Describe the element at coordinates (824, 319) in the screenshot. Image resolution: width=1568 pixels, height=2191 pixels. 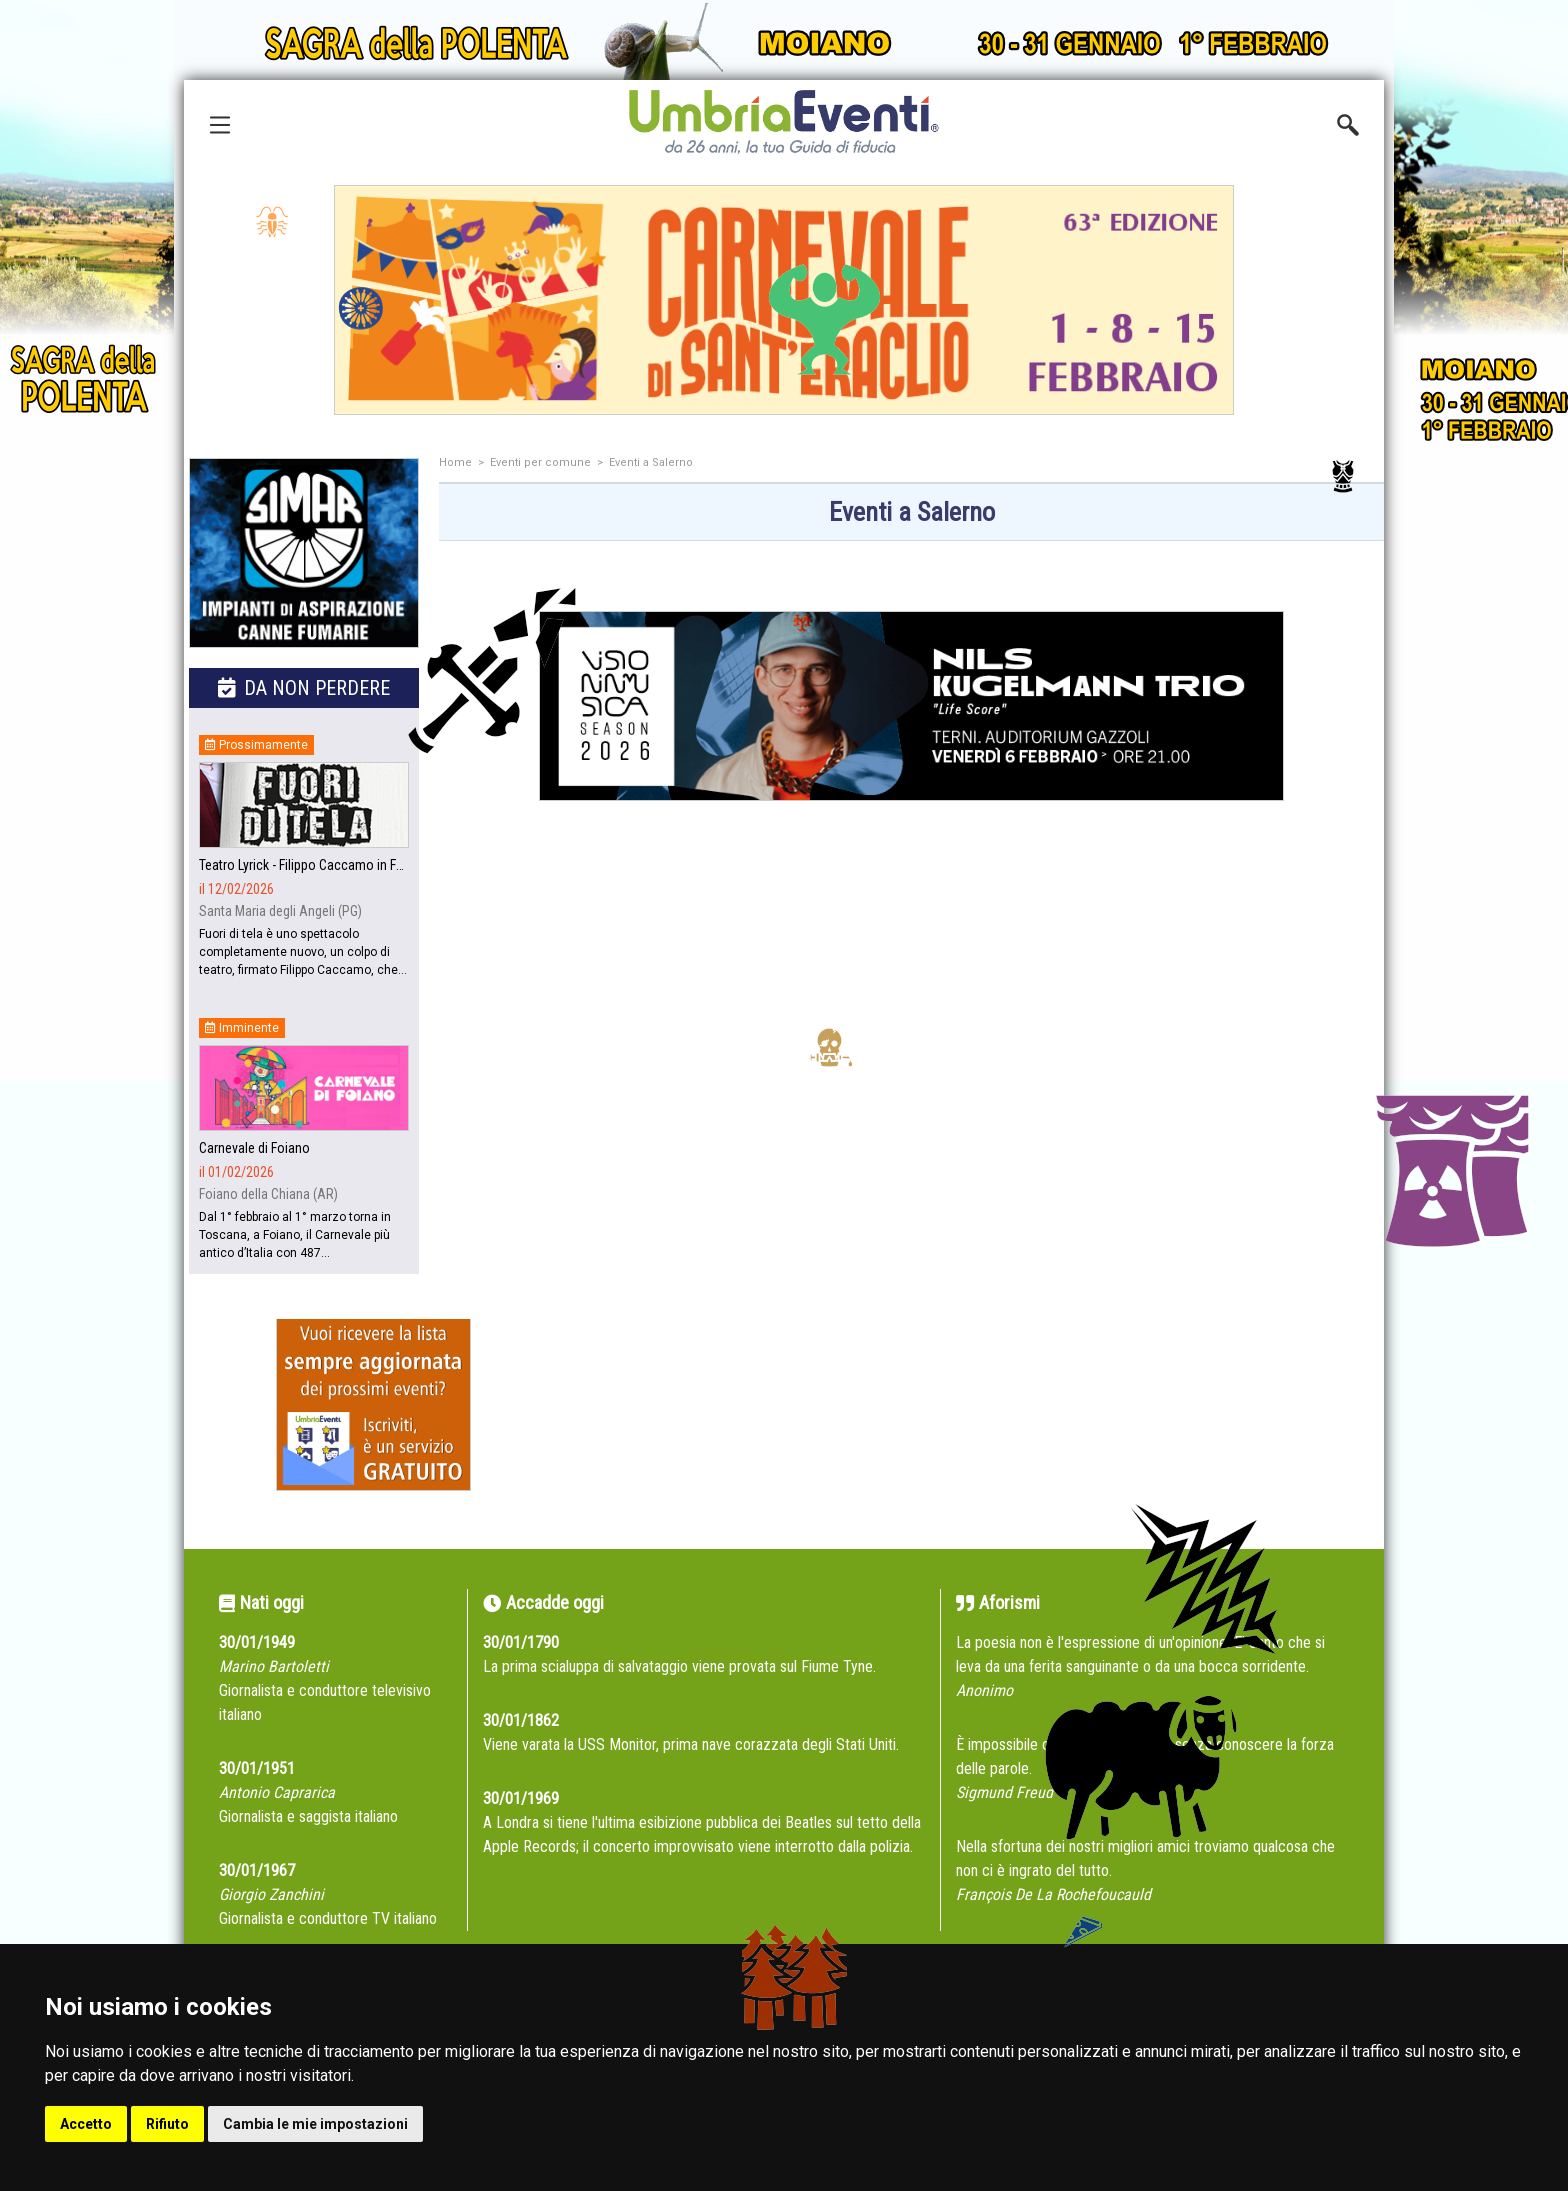
I see `view strength or fitness stats` at that location.